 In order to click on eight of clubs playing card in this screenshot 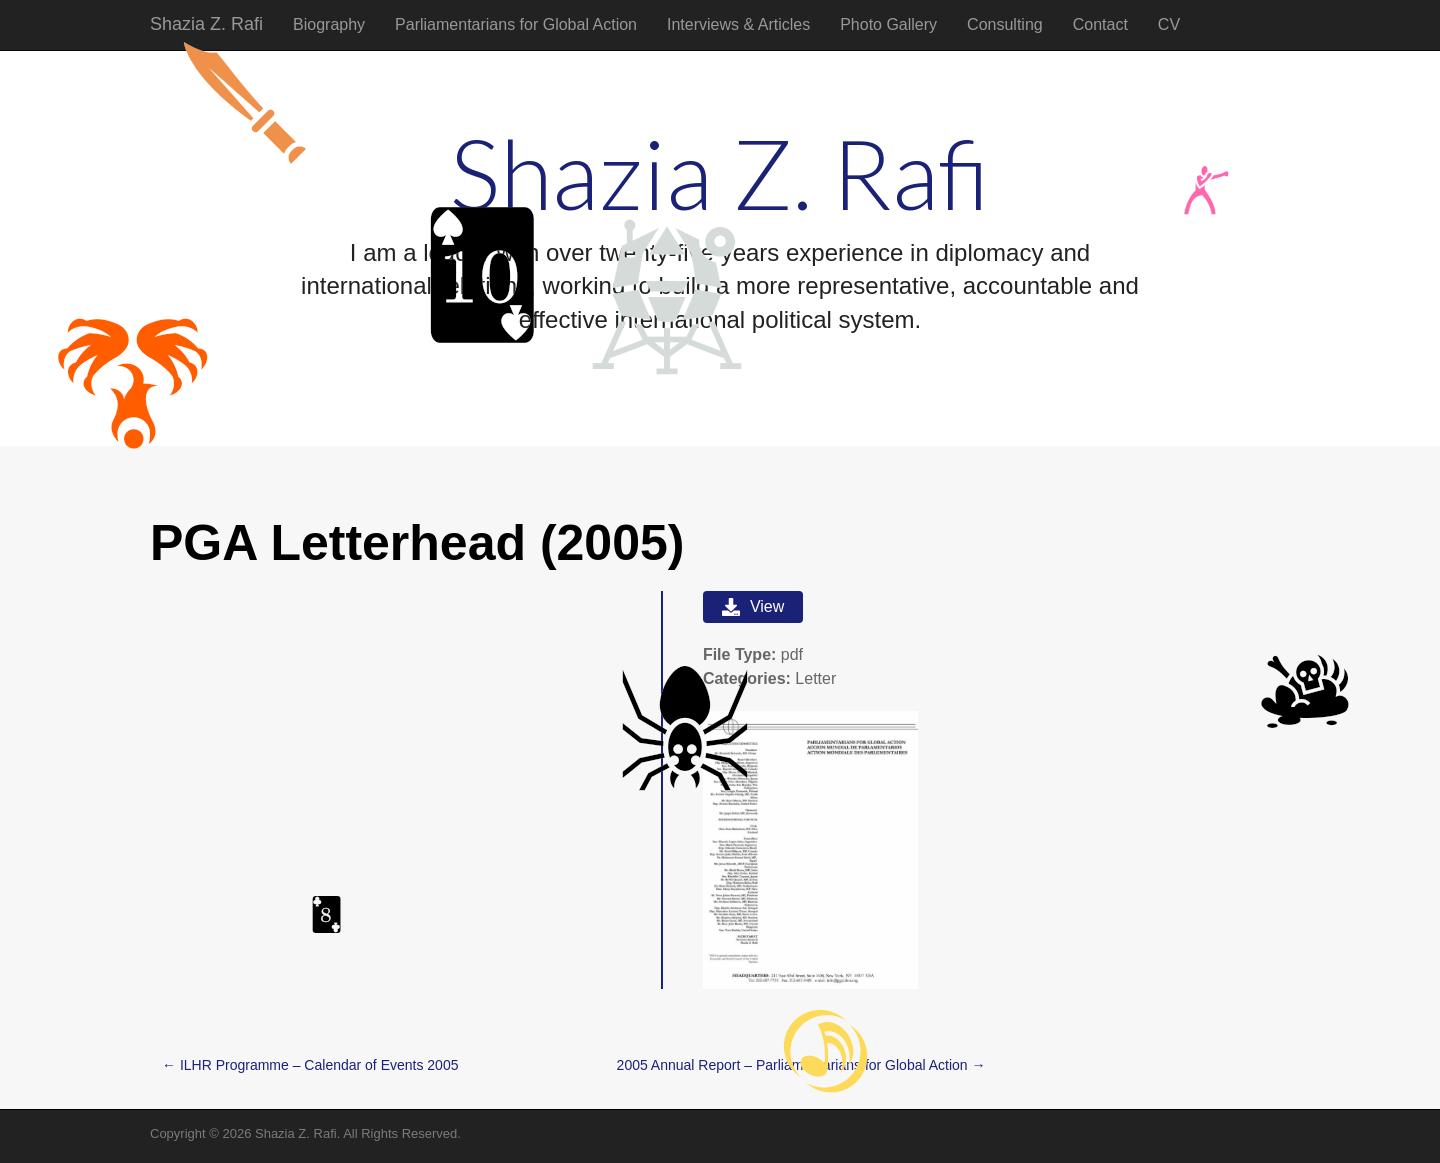, I will do `click(326, 914)`.